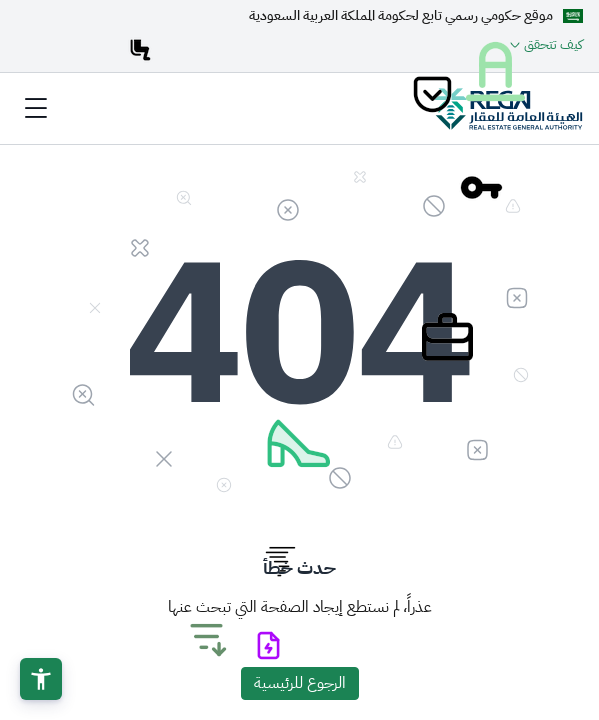 This screenshot has height=720, width=599. What do you see at coordinates (295, 445) in the screenshot?
I see `browse women's footwear category` at bounding box center [295, 445].